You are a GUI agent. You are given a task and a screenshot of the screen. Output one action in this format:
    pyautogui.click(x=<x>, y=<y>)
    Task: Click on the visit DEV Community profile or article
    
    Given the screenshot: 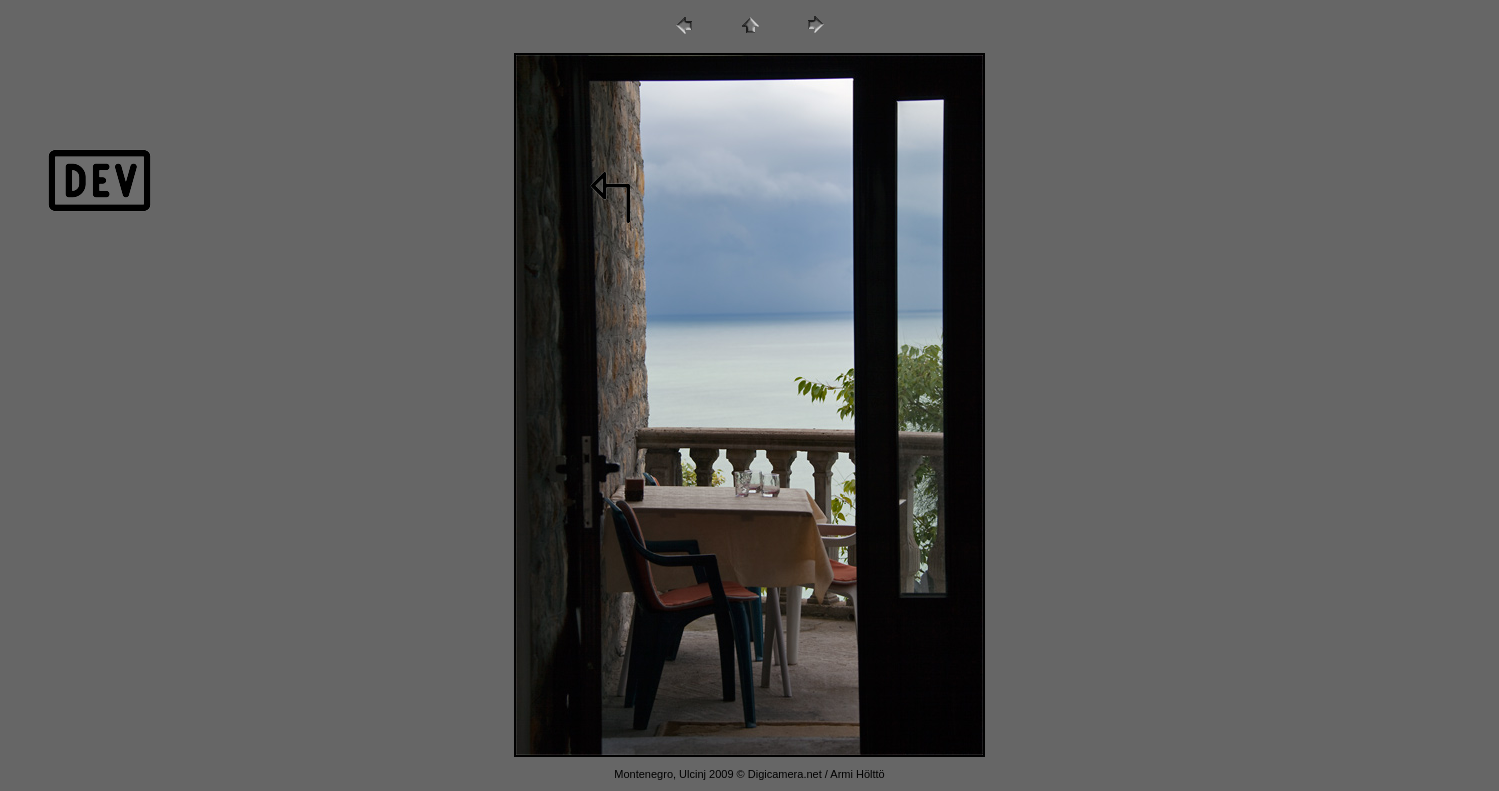 What is the action you would take?
    pyautogui.click(x=99, y=180)
    